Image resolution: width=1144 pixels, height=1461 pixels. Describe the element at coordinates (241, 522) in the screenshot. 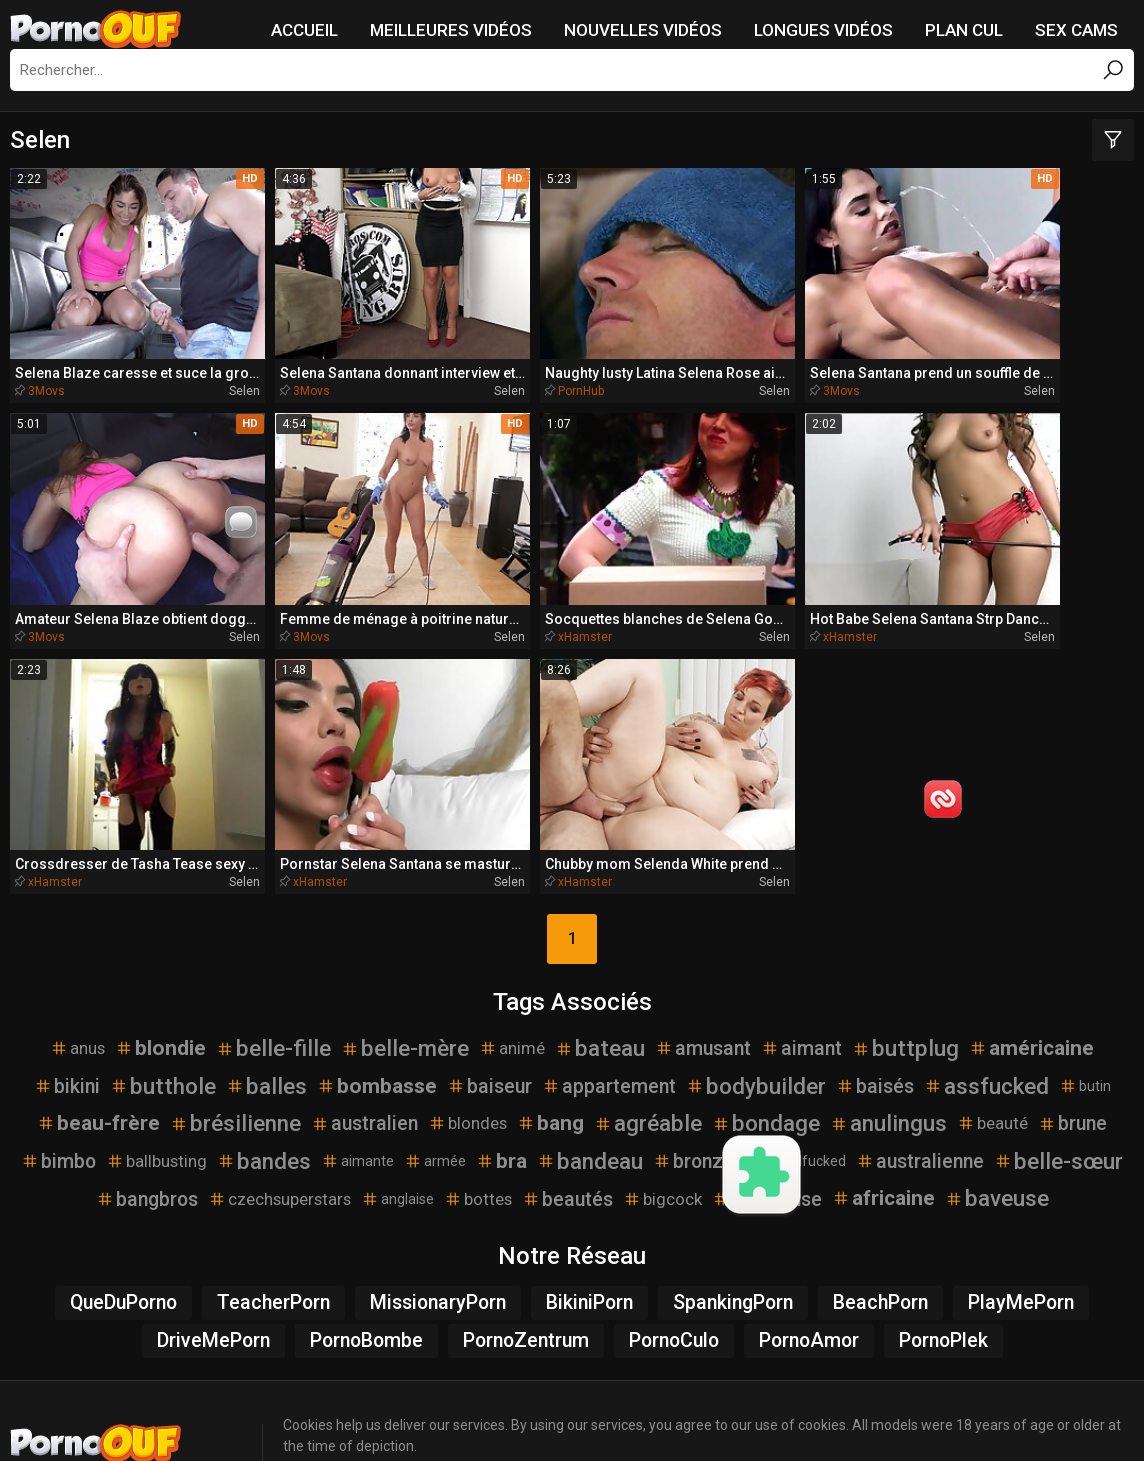

I see `open the messages app` at that location.